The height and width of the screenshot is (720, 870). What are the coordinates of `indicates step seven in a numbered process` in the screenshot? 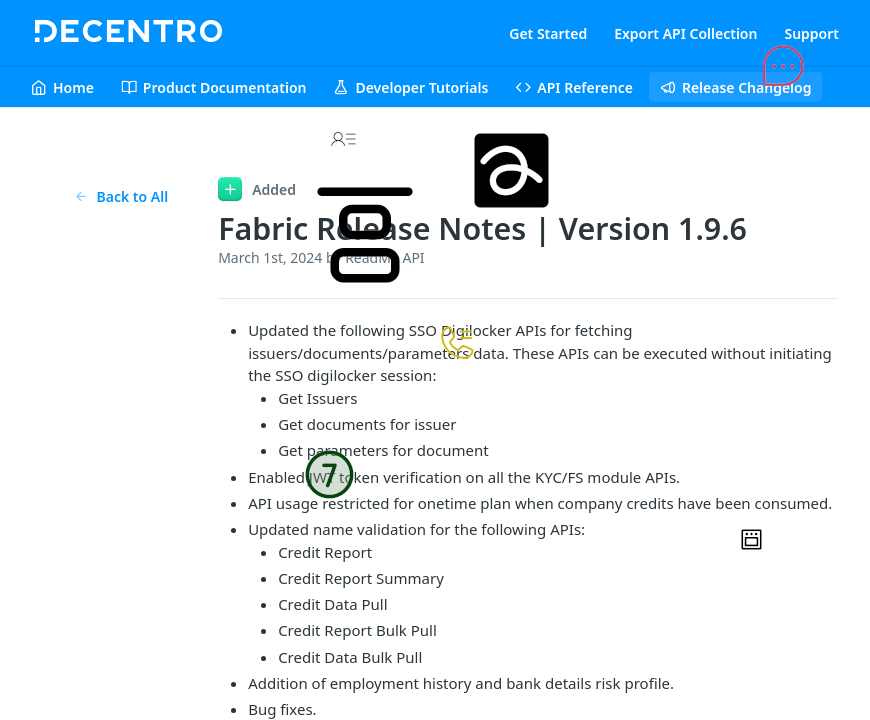 It's located at (329, 474).